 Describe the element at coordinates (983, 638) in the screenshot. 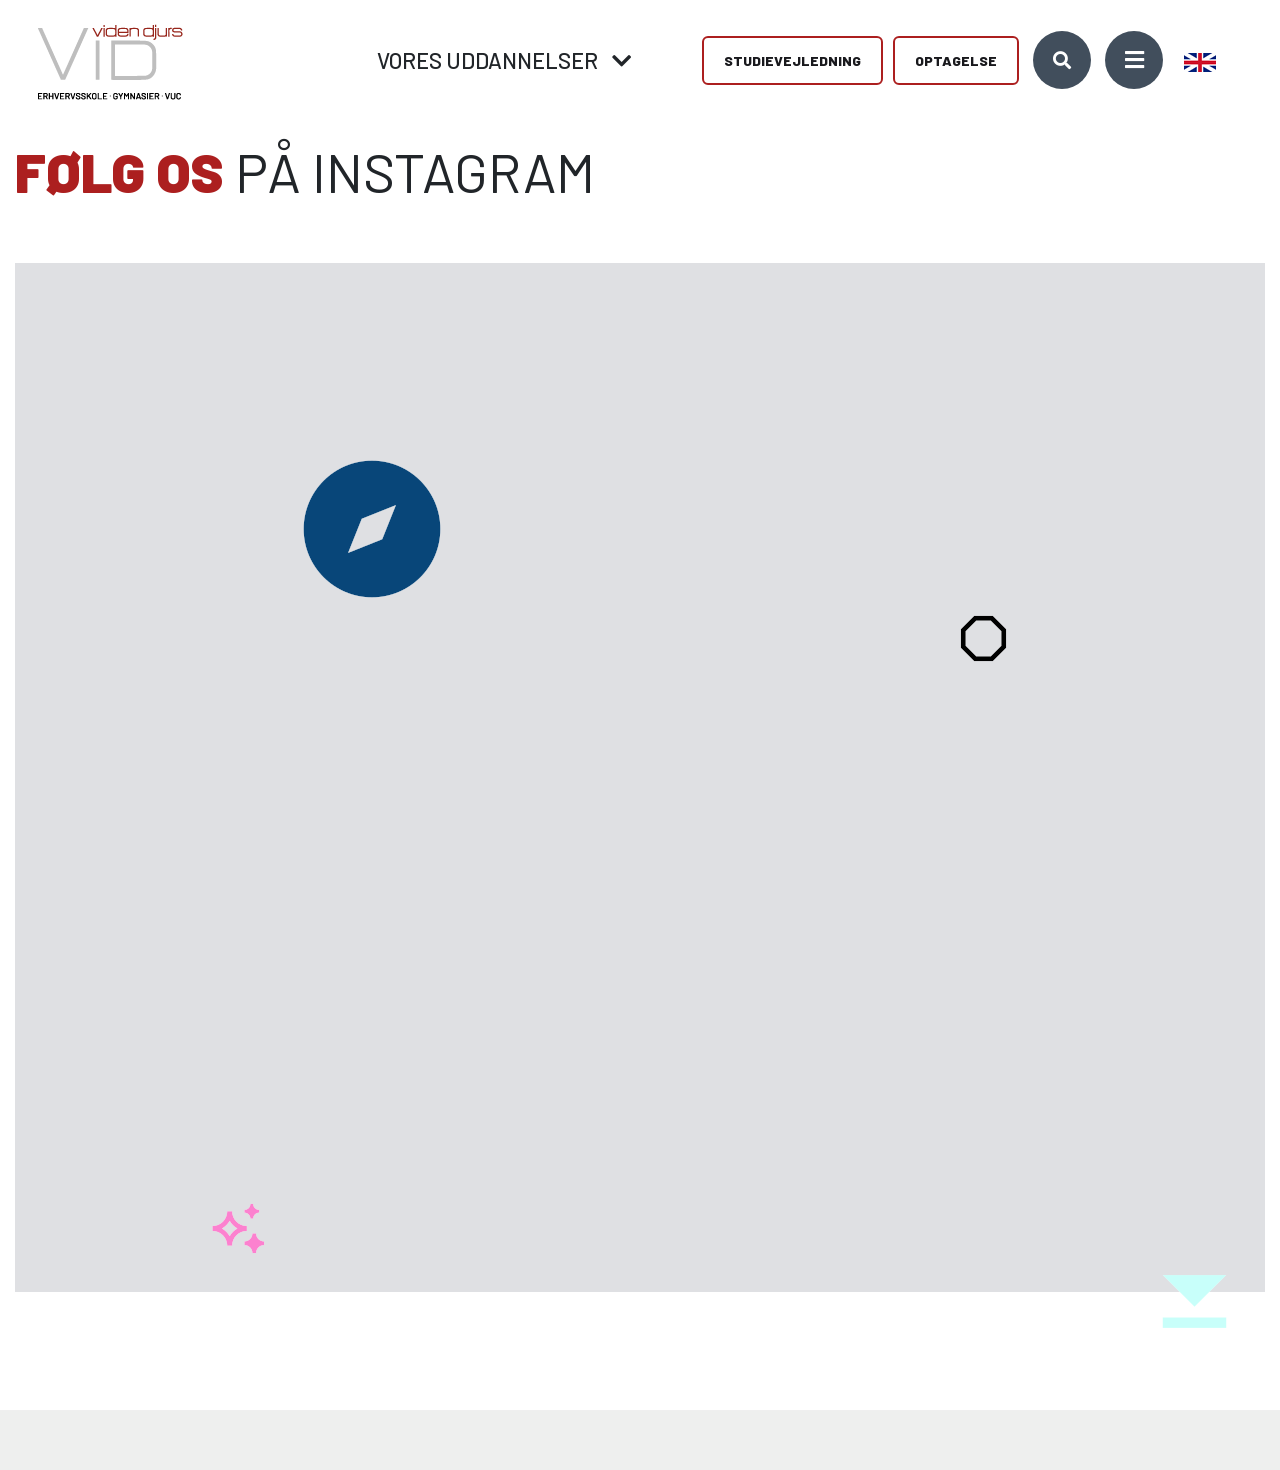

I see `select octagon shape tool` at that location.